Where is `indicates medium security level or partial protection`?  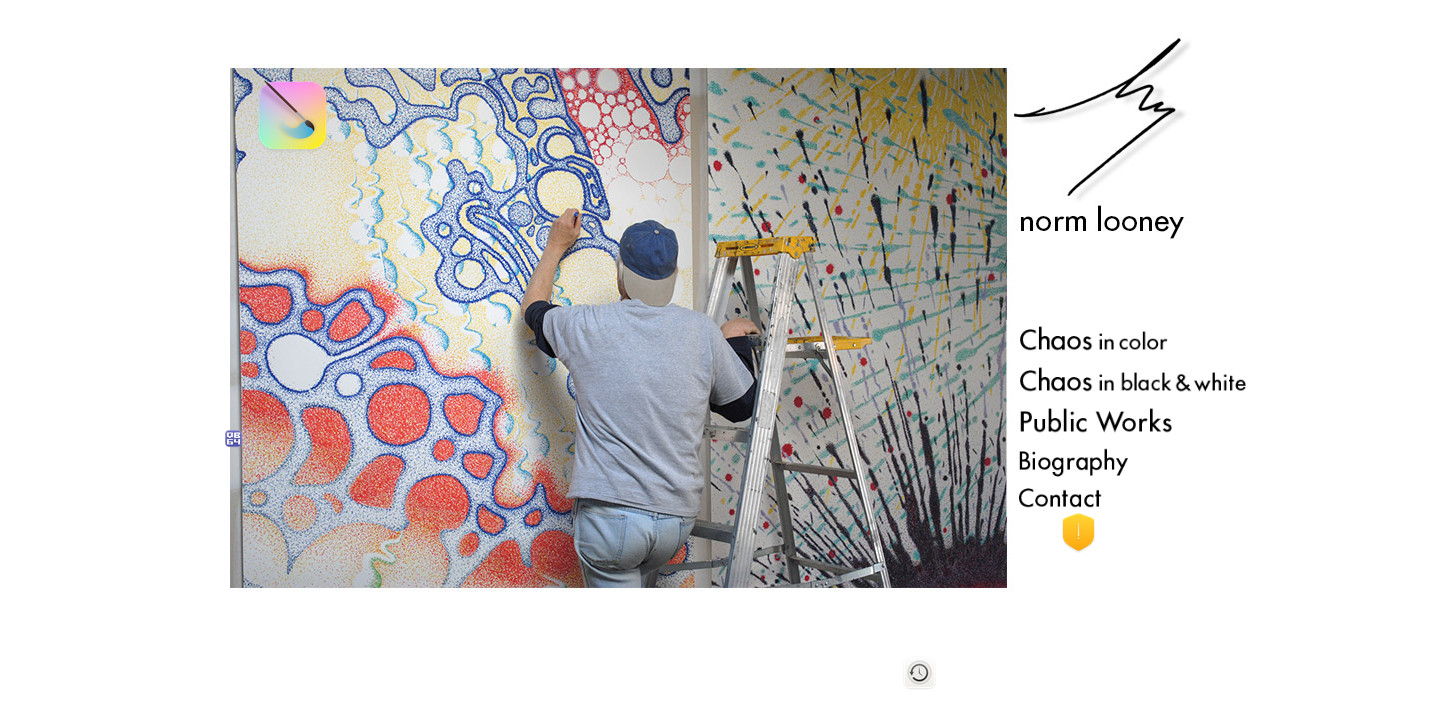
indicates medium security level or partial protection is located at coordinates (1078, 533).